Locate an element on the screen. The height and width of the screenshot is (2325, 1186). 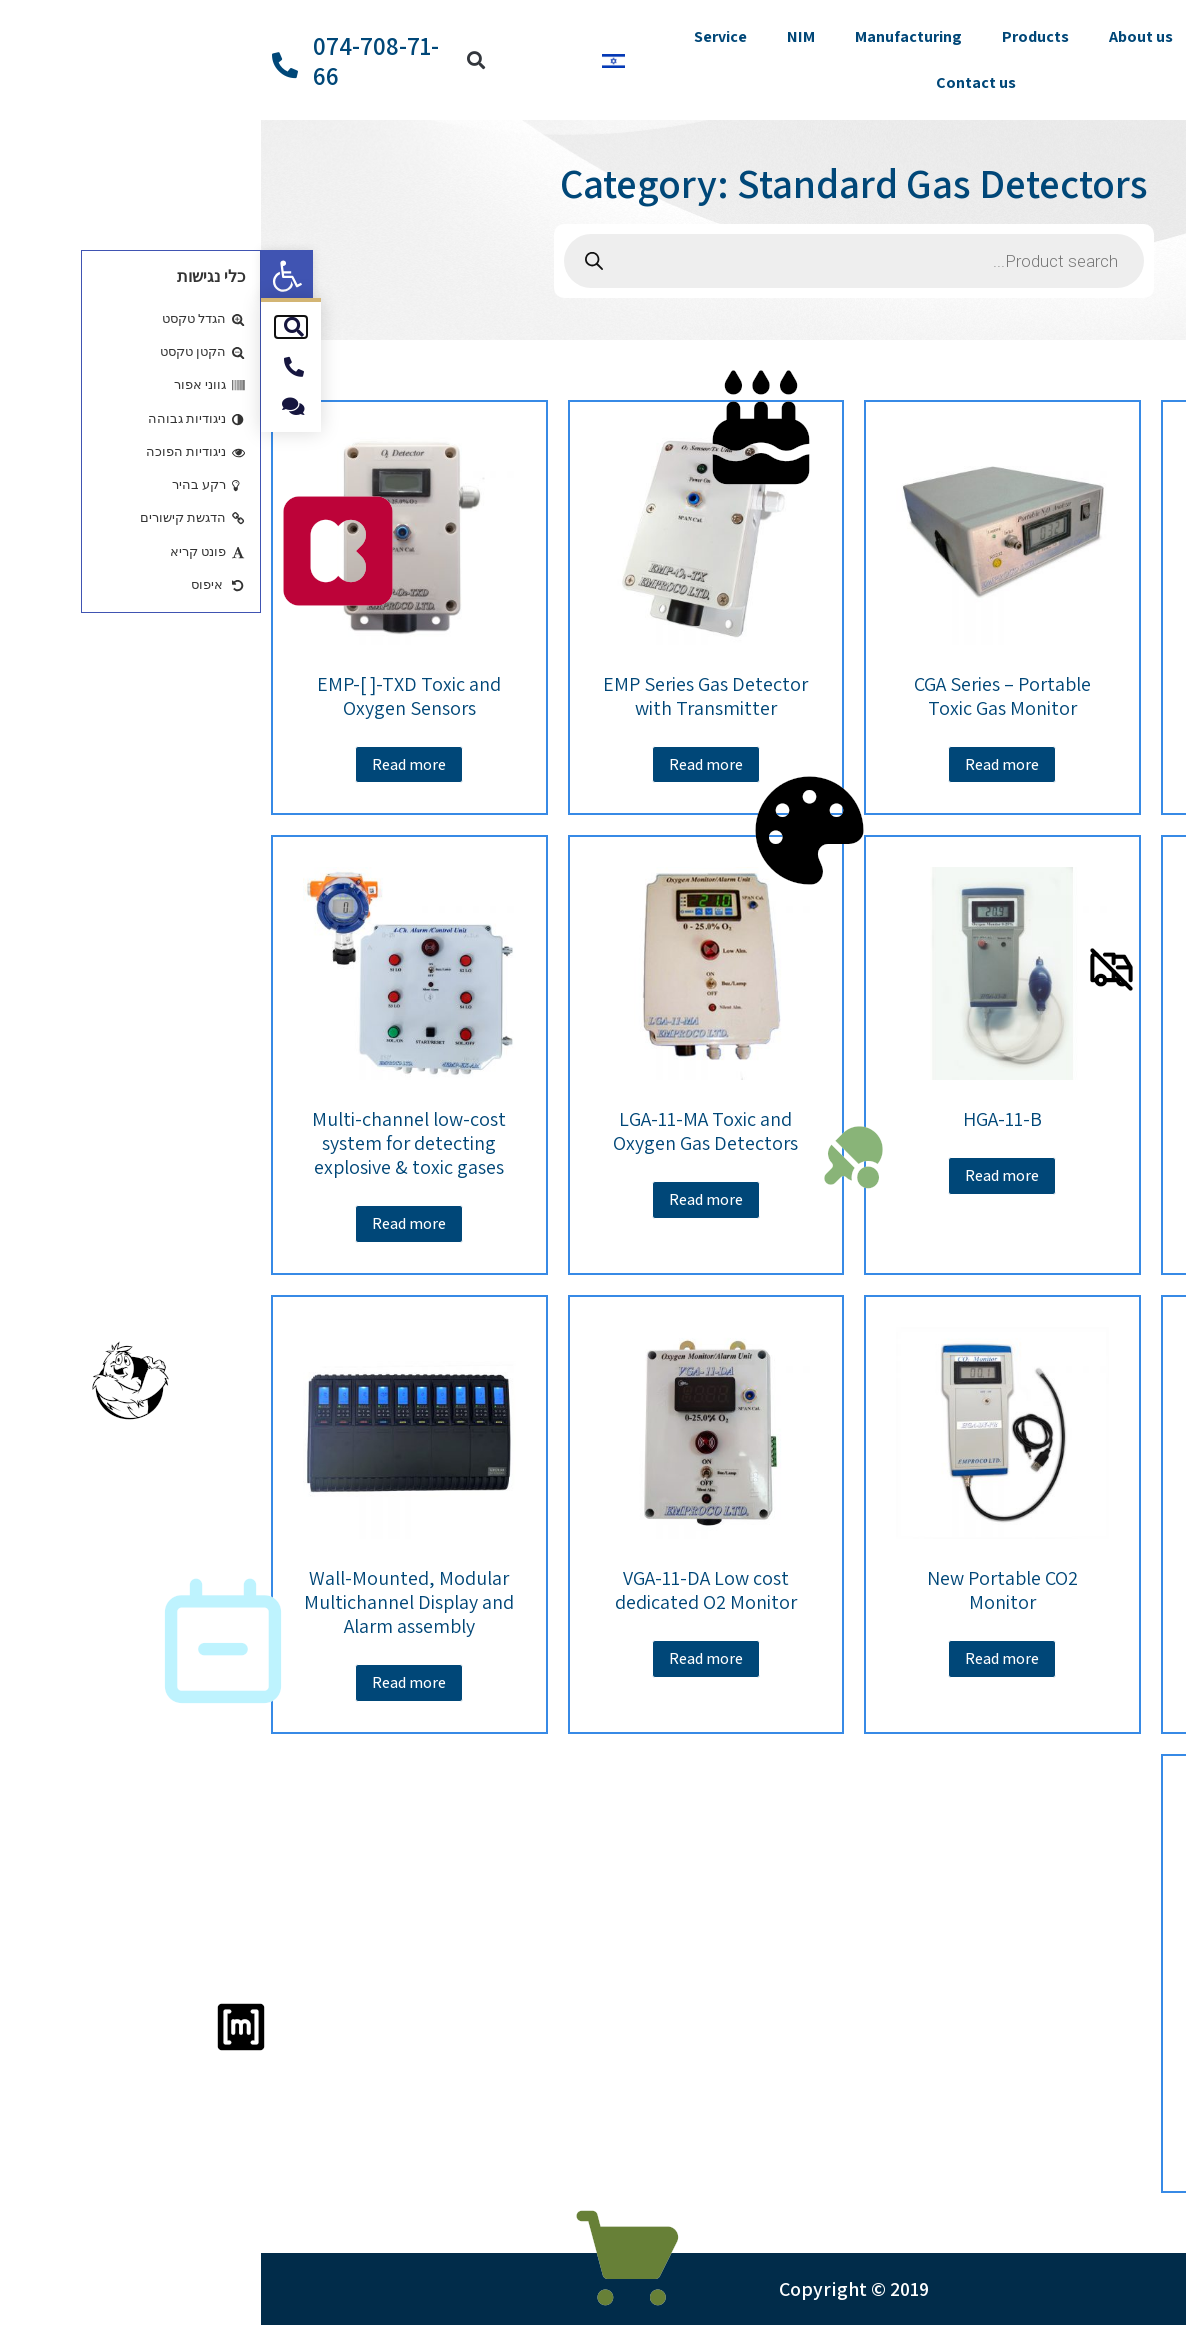
access color and theme settings is located at coordinates (809, 830).